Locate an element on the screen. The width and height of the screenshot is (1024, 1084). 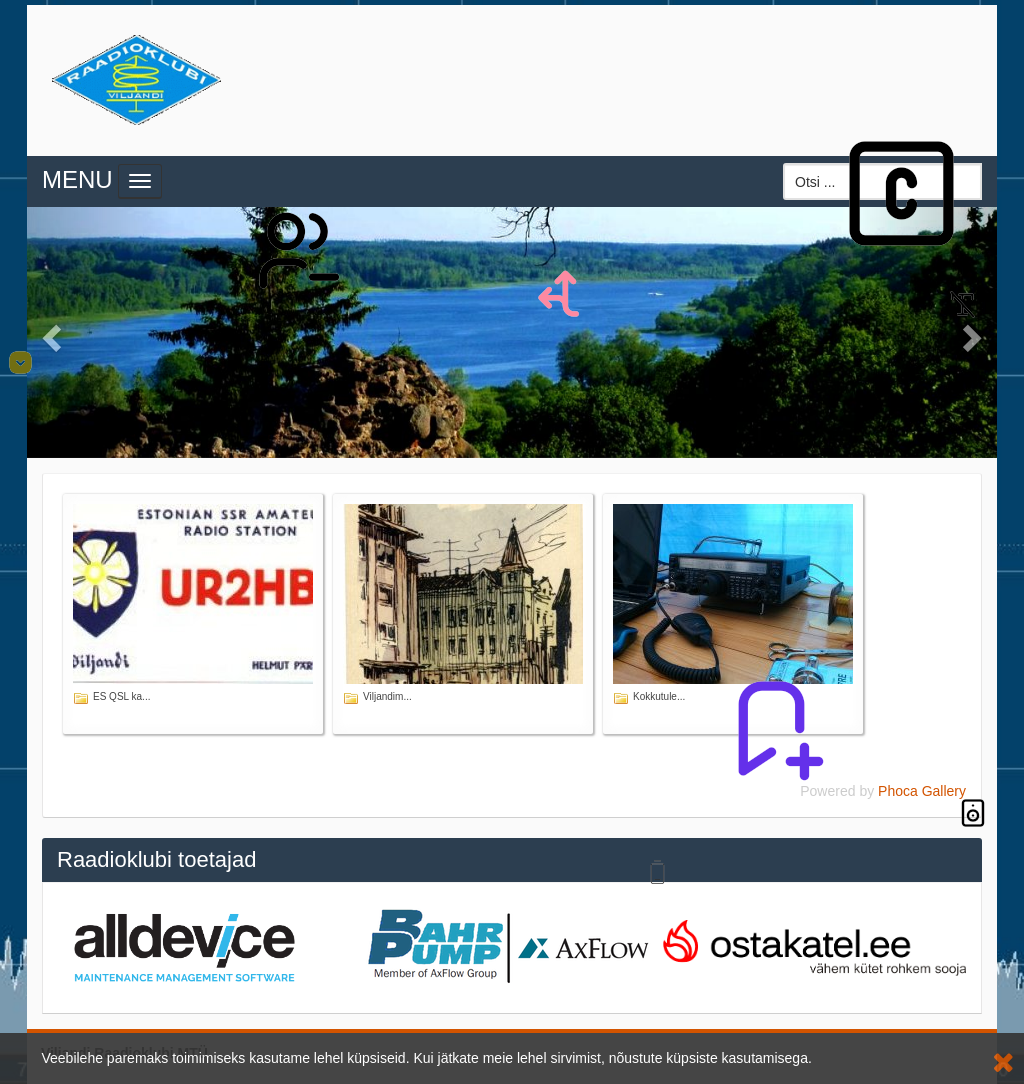
split or branch content in multiple directions is located at coordinates (560, 295).